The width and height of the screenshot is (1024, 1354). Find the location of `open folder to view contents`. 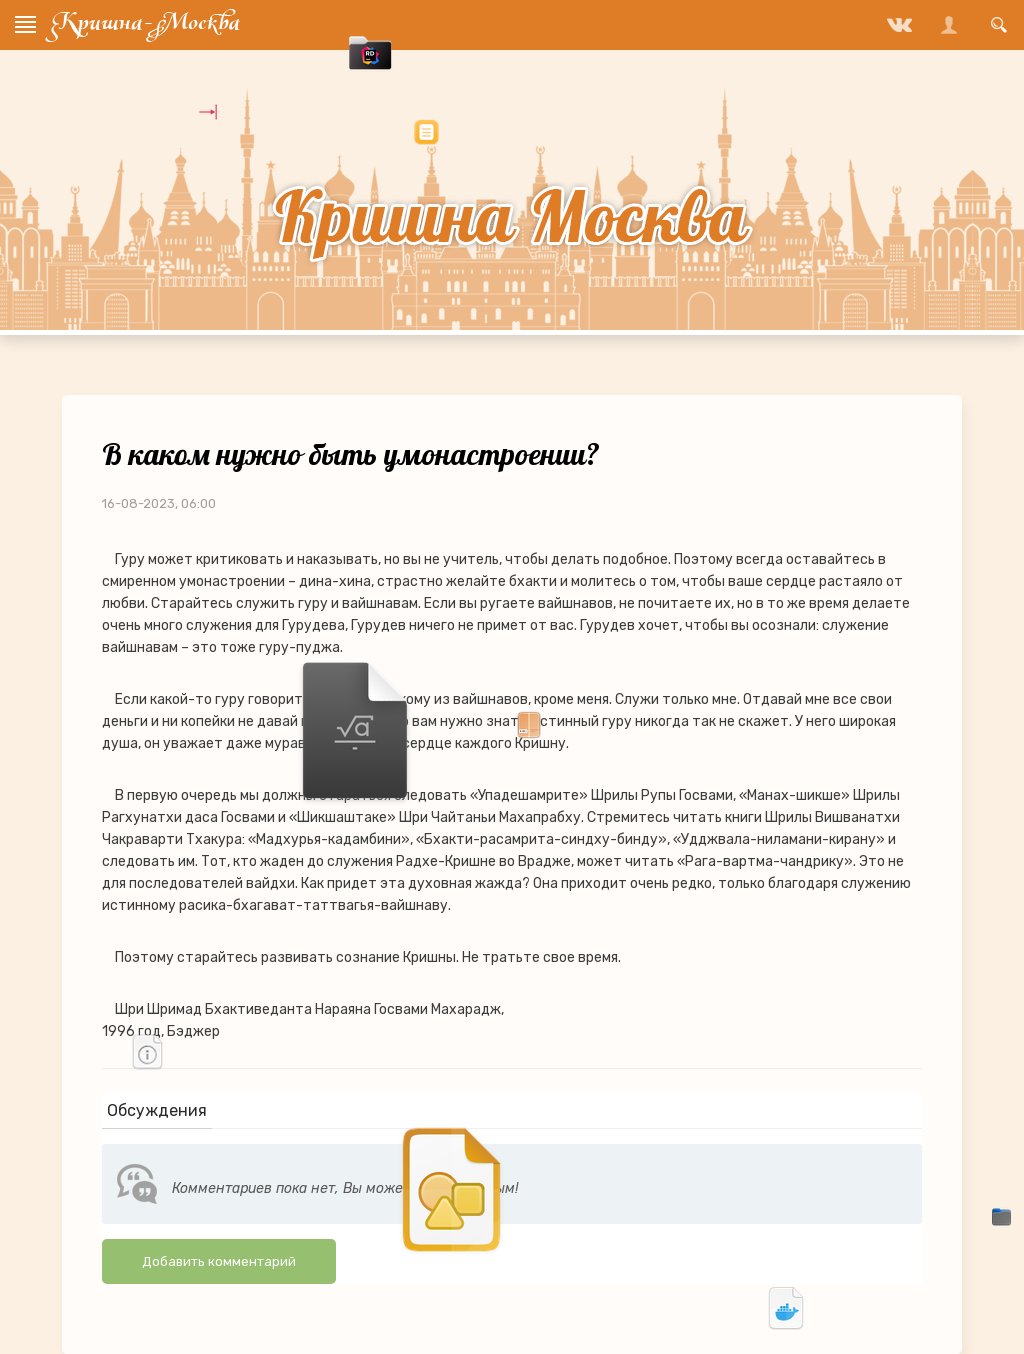

open folder to view contents is located at coordinates (1001, 1216).